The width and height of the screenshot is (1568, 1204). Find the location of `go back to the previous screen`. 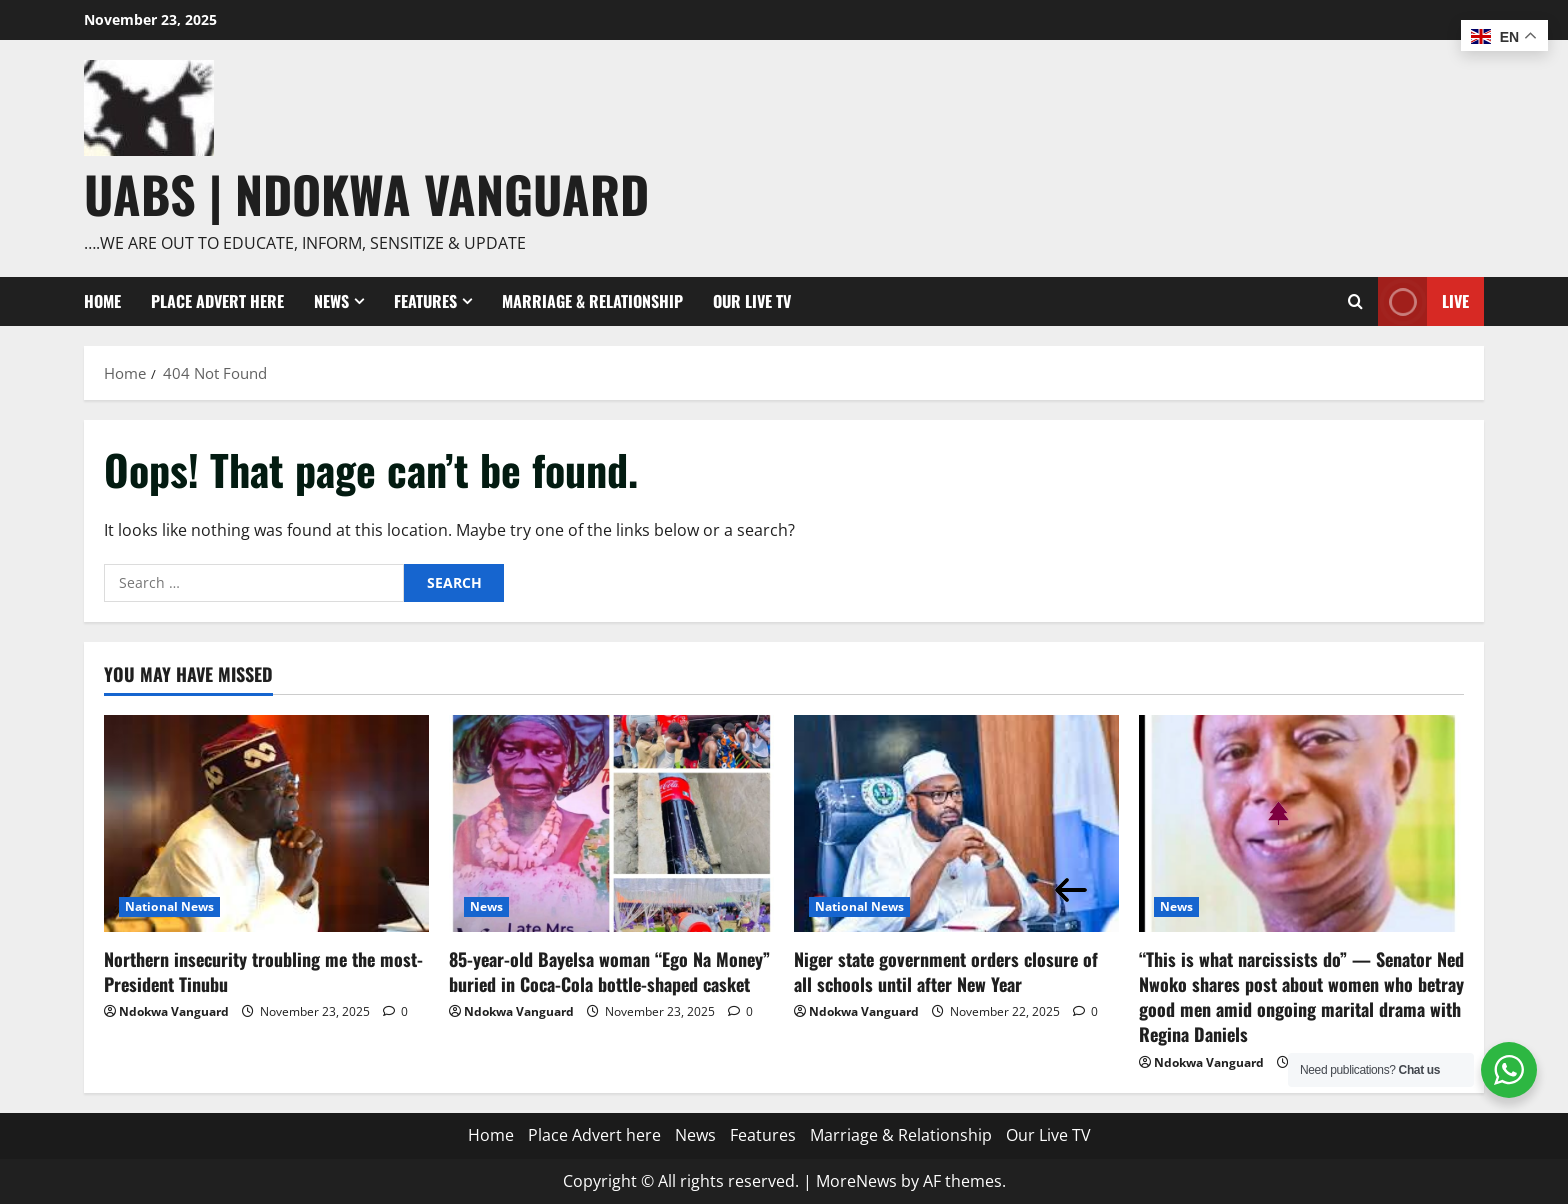

go back to the previous screen is located at coordinates (1071, 890).